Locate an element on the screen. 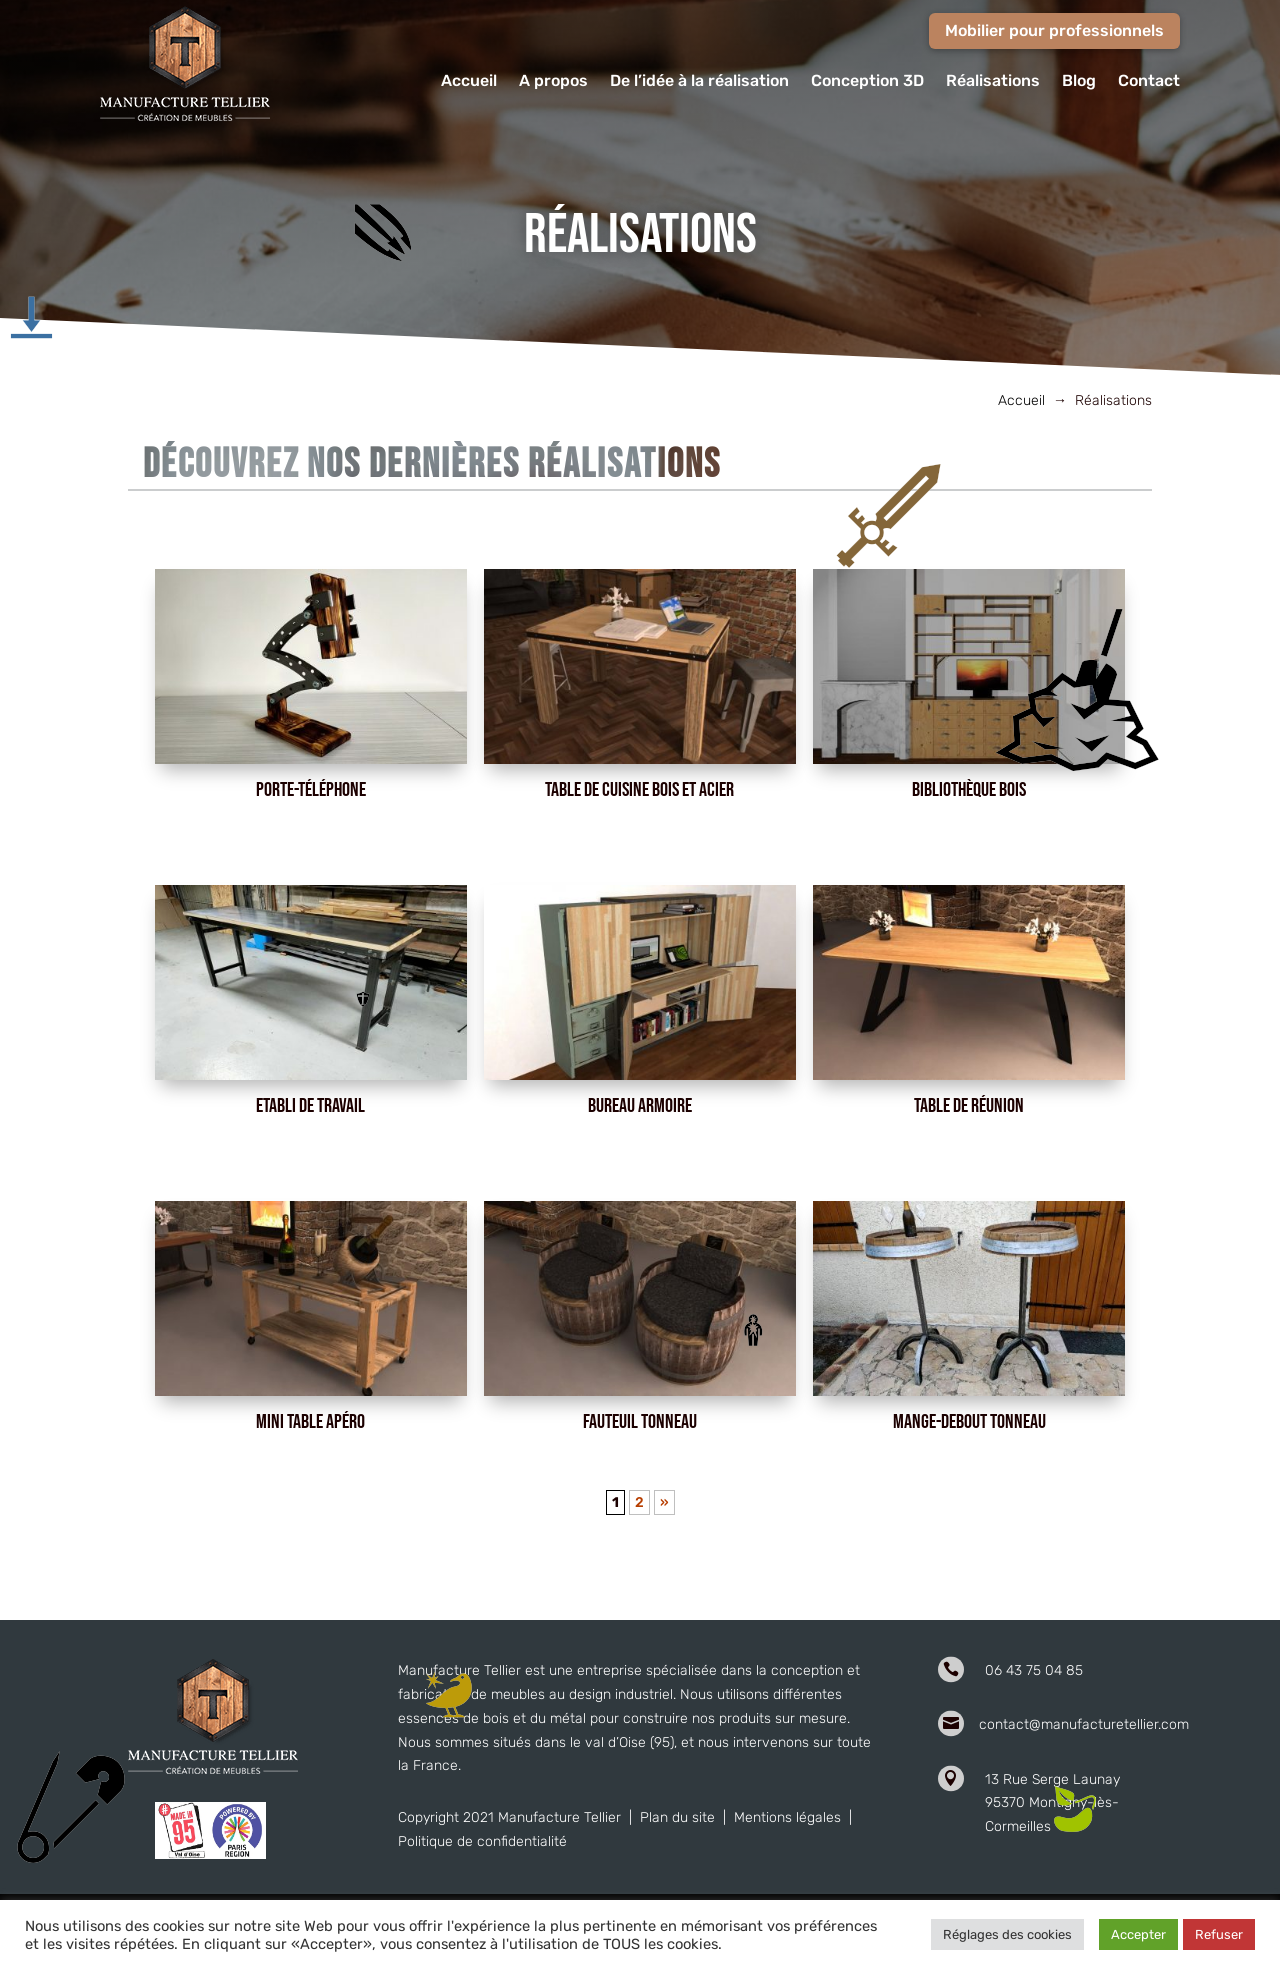 Image resolution: width=1280 pixels, height=1969 pixels. coal resource in a crafting or mining game is located at coordinates (1078, 689).